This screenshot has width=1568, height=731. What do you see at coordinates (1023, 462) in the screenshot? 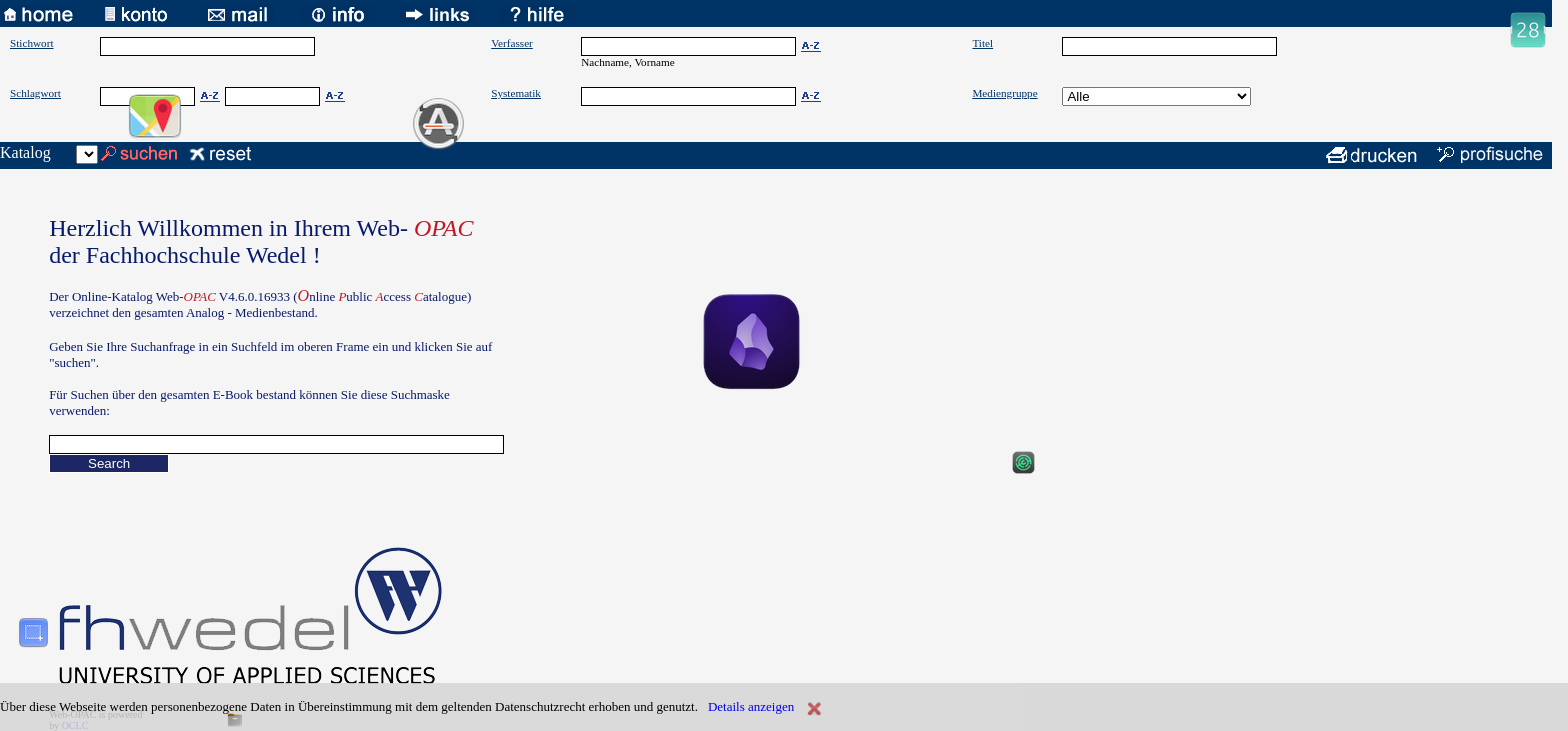
I see `open modrinth app for managing minecraft mods` at bounding box center [1023, 462].